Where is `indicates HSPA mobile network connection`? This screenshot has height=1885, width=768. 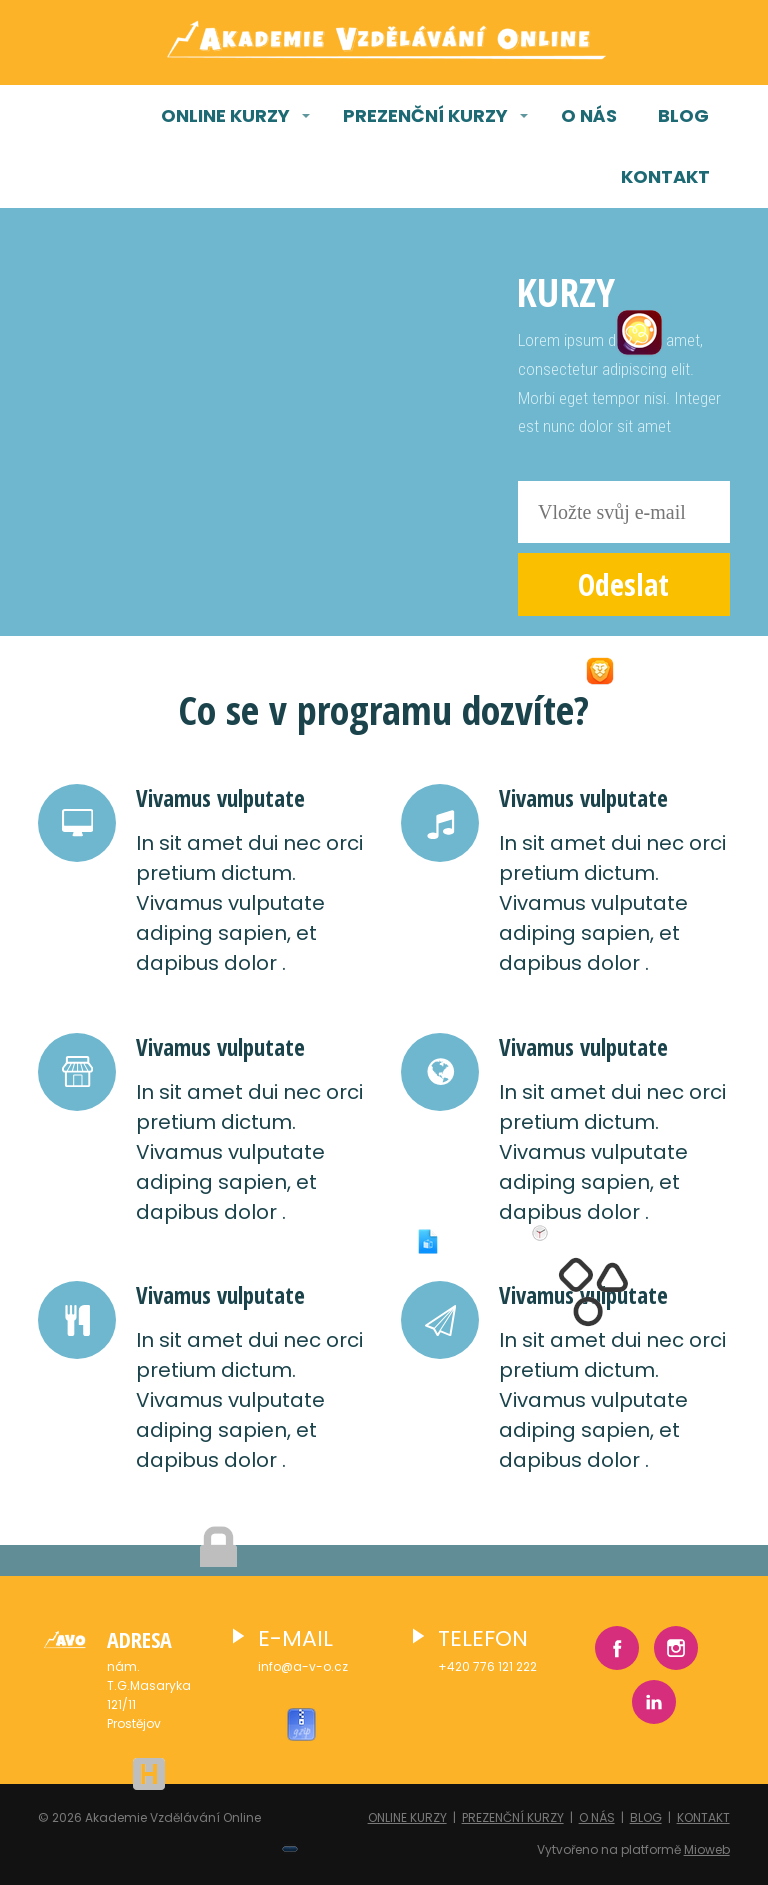
indicates HSPA mobile network connection is located at coordinates (149, 1774).